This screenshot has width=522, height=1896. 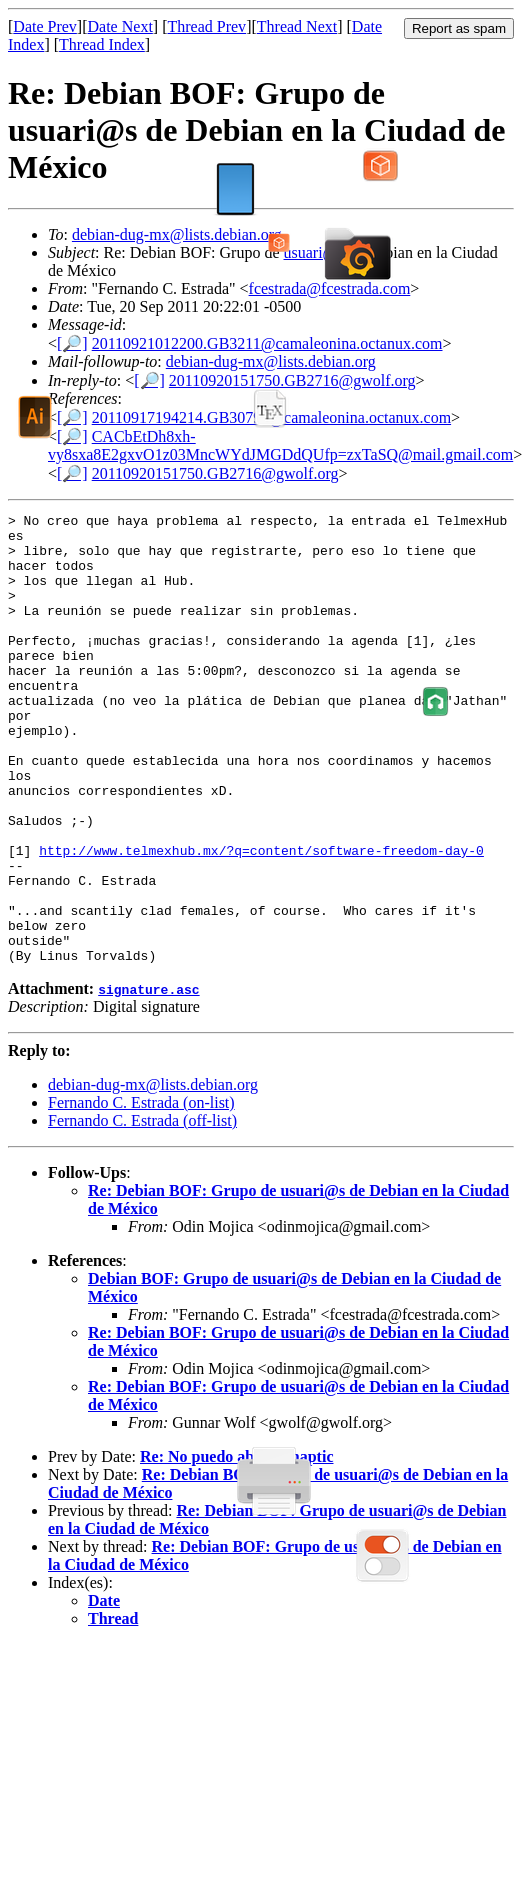 I want to click on print the current file or document, so click(x=274, y=1481).